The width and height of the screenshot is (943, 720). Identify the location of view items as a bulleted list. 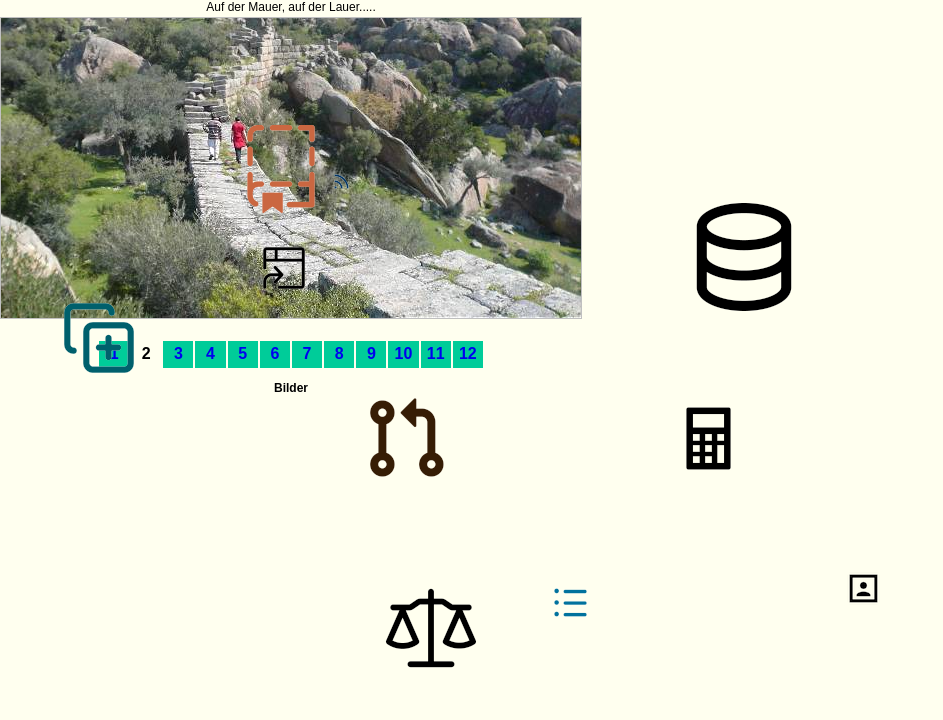
(570, 602).